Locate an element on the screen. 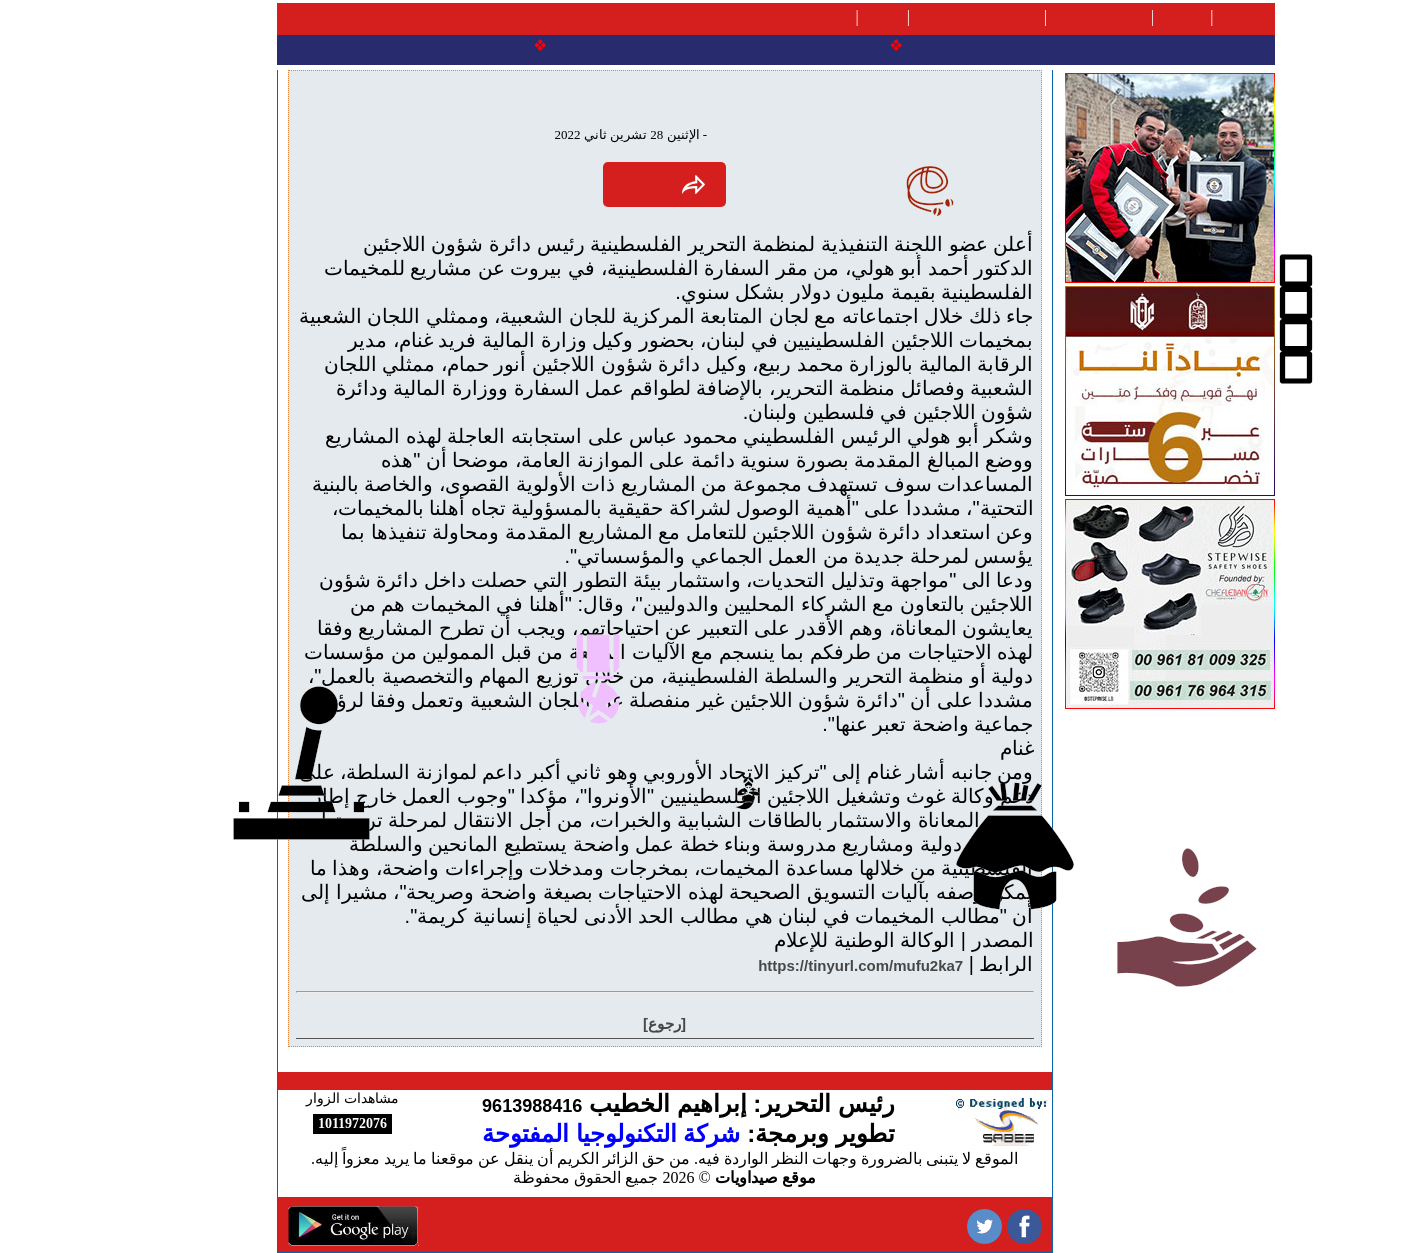  receive a payment or funds is located at coordinates (1187, 917).